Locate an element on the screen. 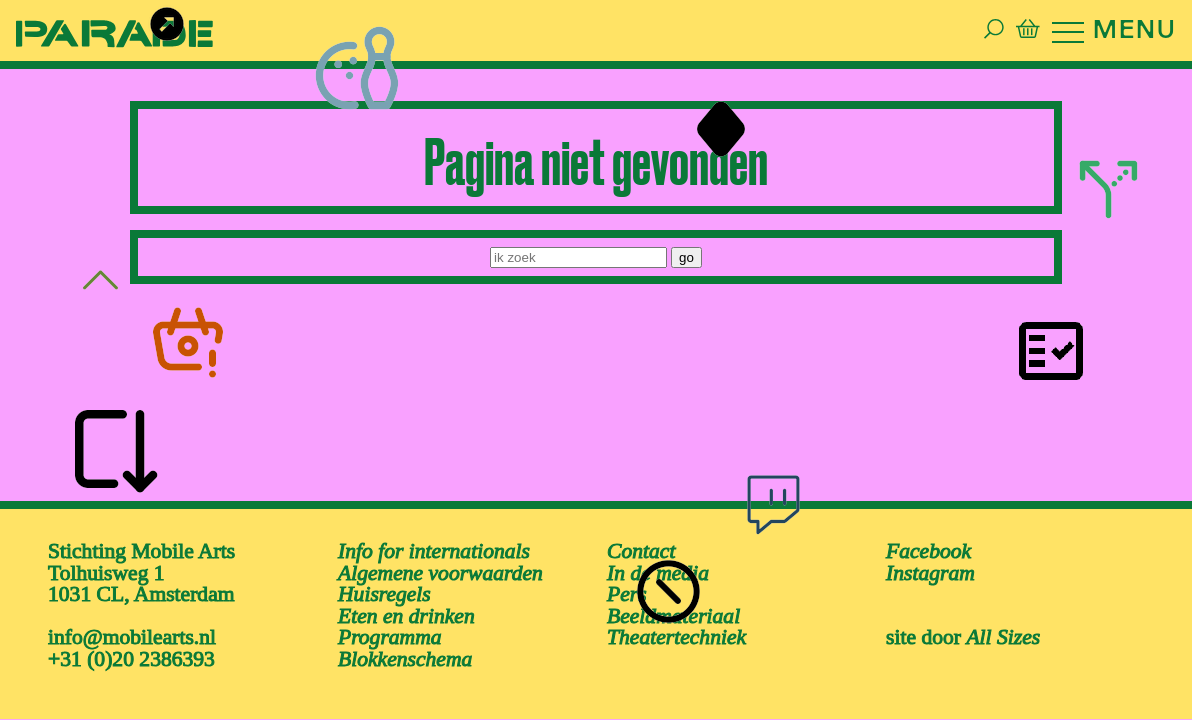 This screenshot has width=1192, height=720. open link in new tab or window is located at coordinates (167, 24).